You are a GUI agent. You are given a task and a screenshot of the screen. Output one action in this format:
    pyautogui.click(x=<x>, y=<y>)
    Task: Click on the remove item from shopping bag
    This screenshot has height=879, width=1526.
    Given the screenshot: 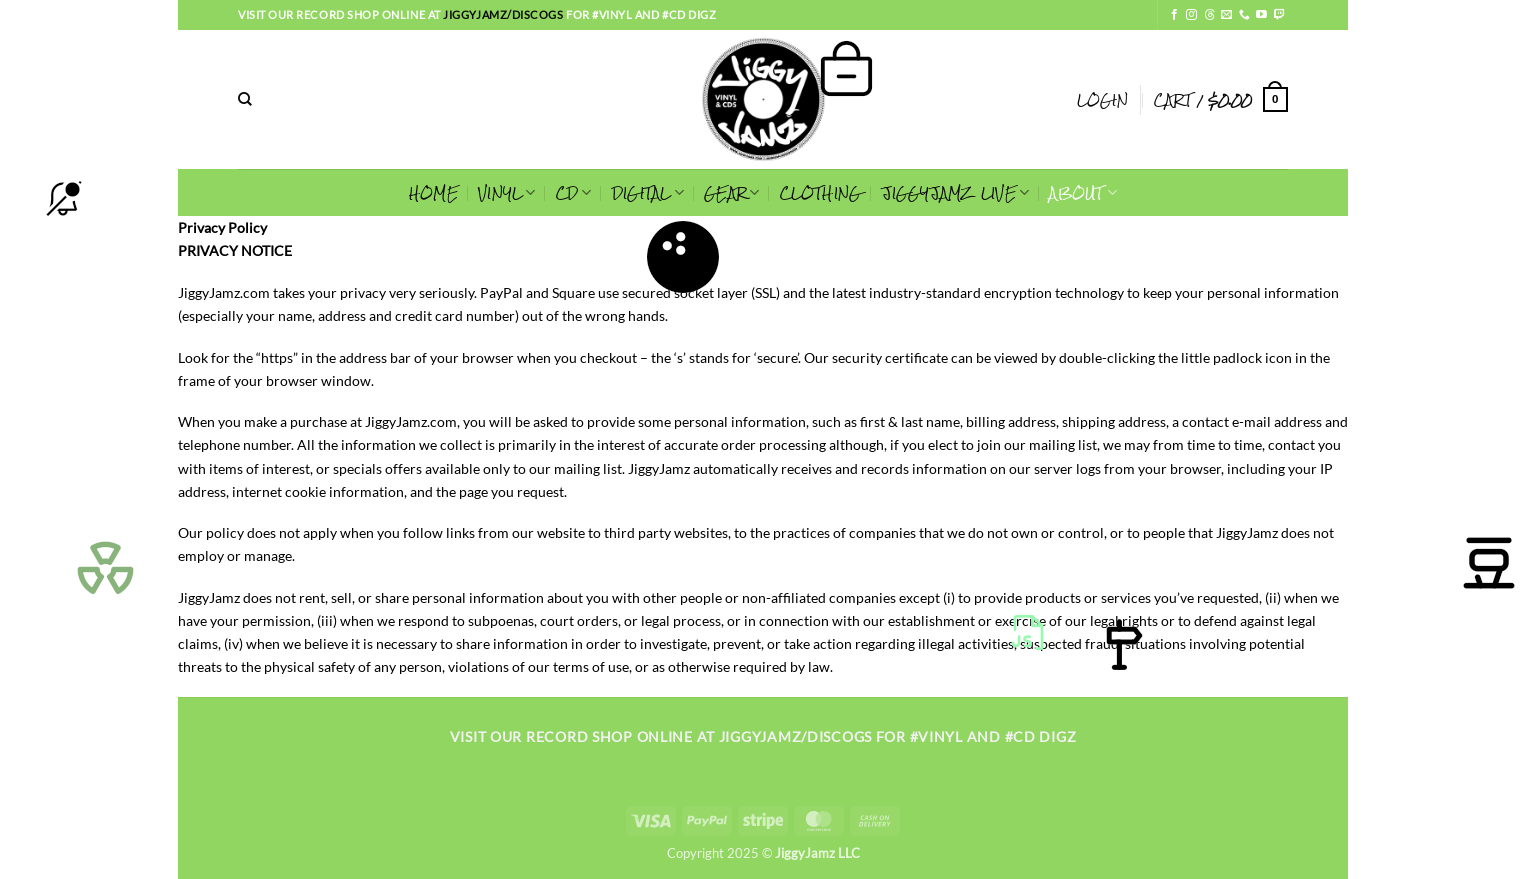 What is the action you would take?
    pyautogui.click(x=846, y=68)
    